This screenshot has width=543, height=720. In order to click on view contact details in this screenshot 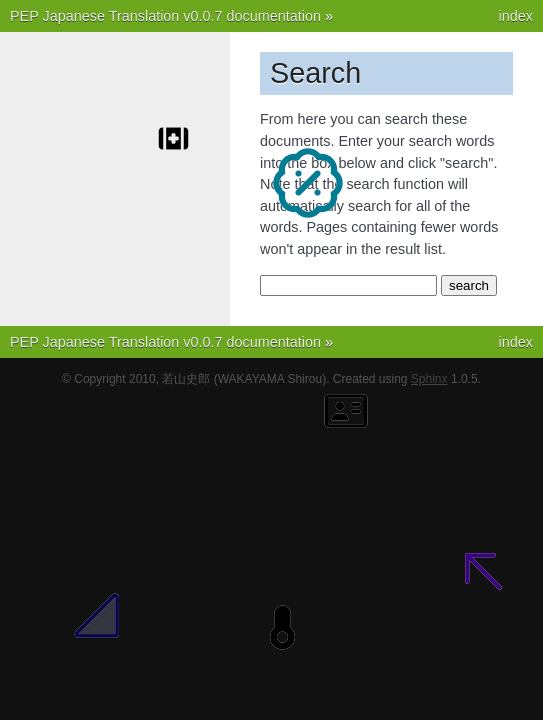, I will do `click(346, 411)`.